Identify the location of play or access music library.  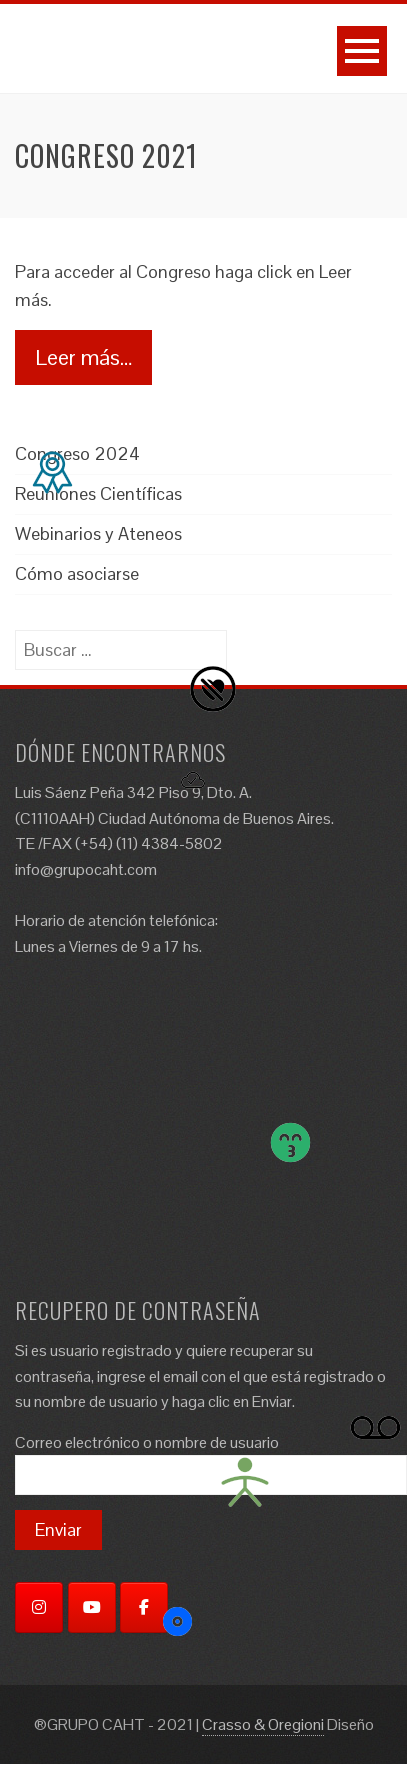
(177, 1621).